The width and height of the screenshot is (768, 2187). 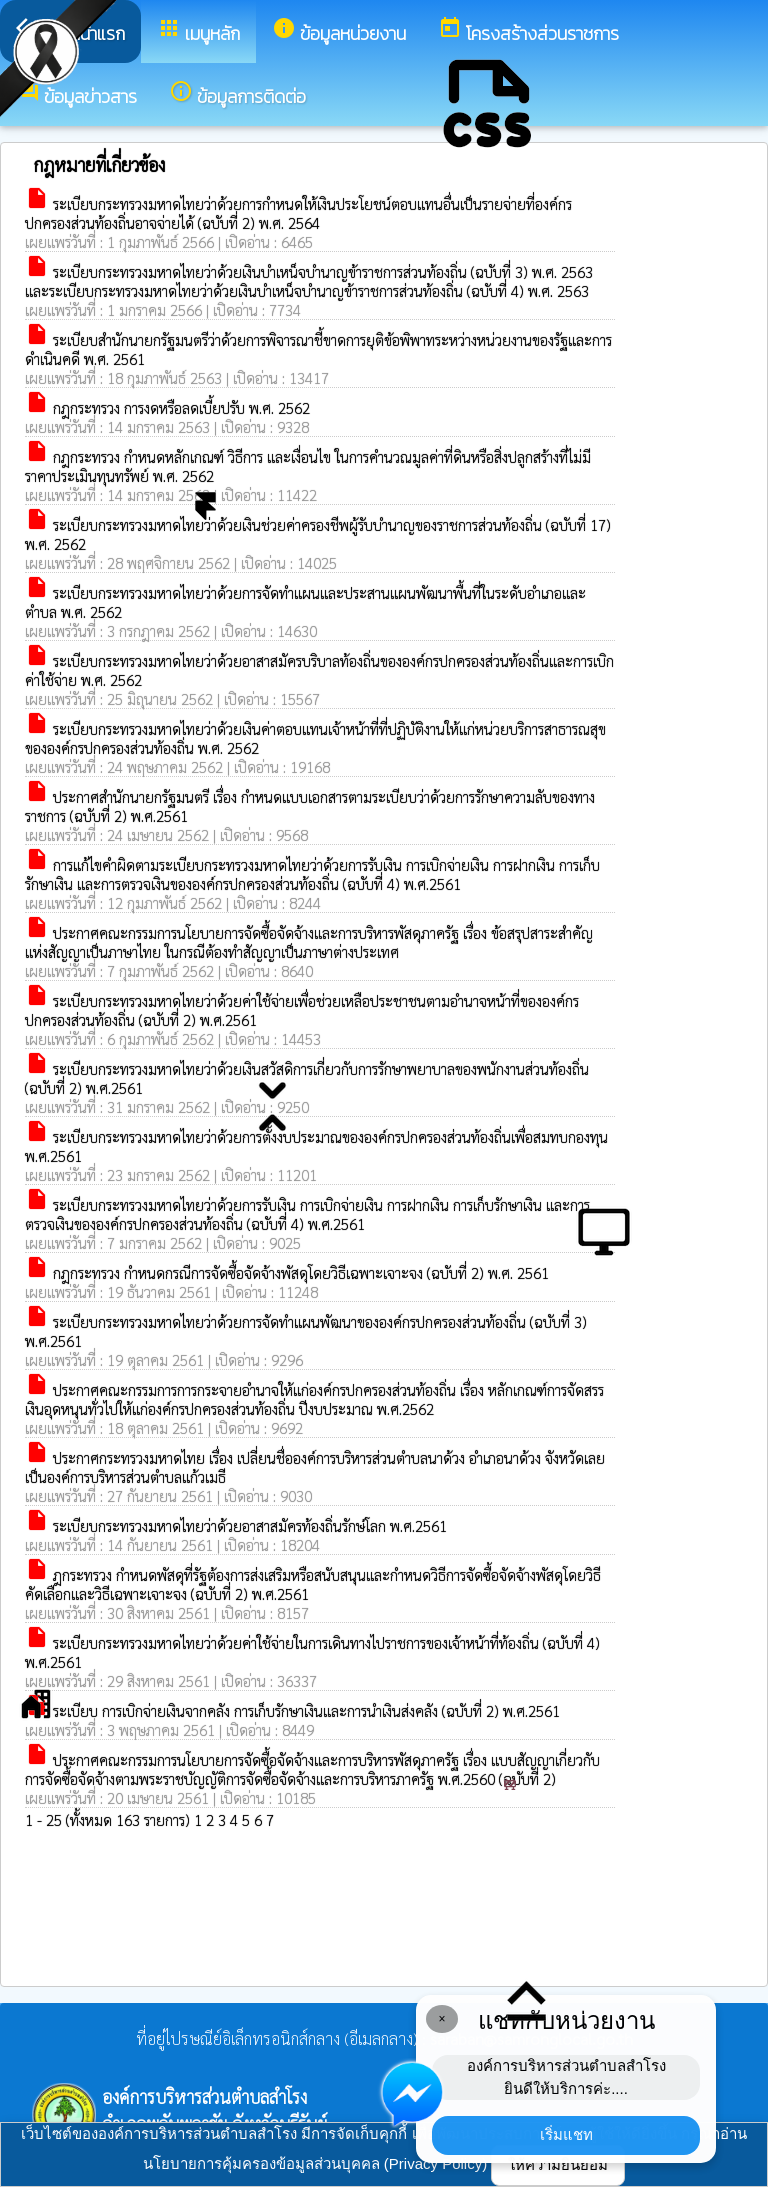 What do you see at coordinates (489, 107) in the screenshot?
I see `open a CSS stylesheet file` at bounding box center [489, 107].